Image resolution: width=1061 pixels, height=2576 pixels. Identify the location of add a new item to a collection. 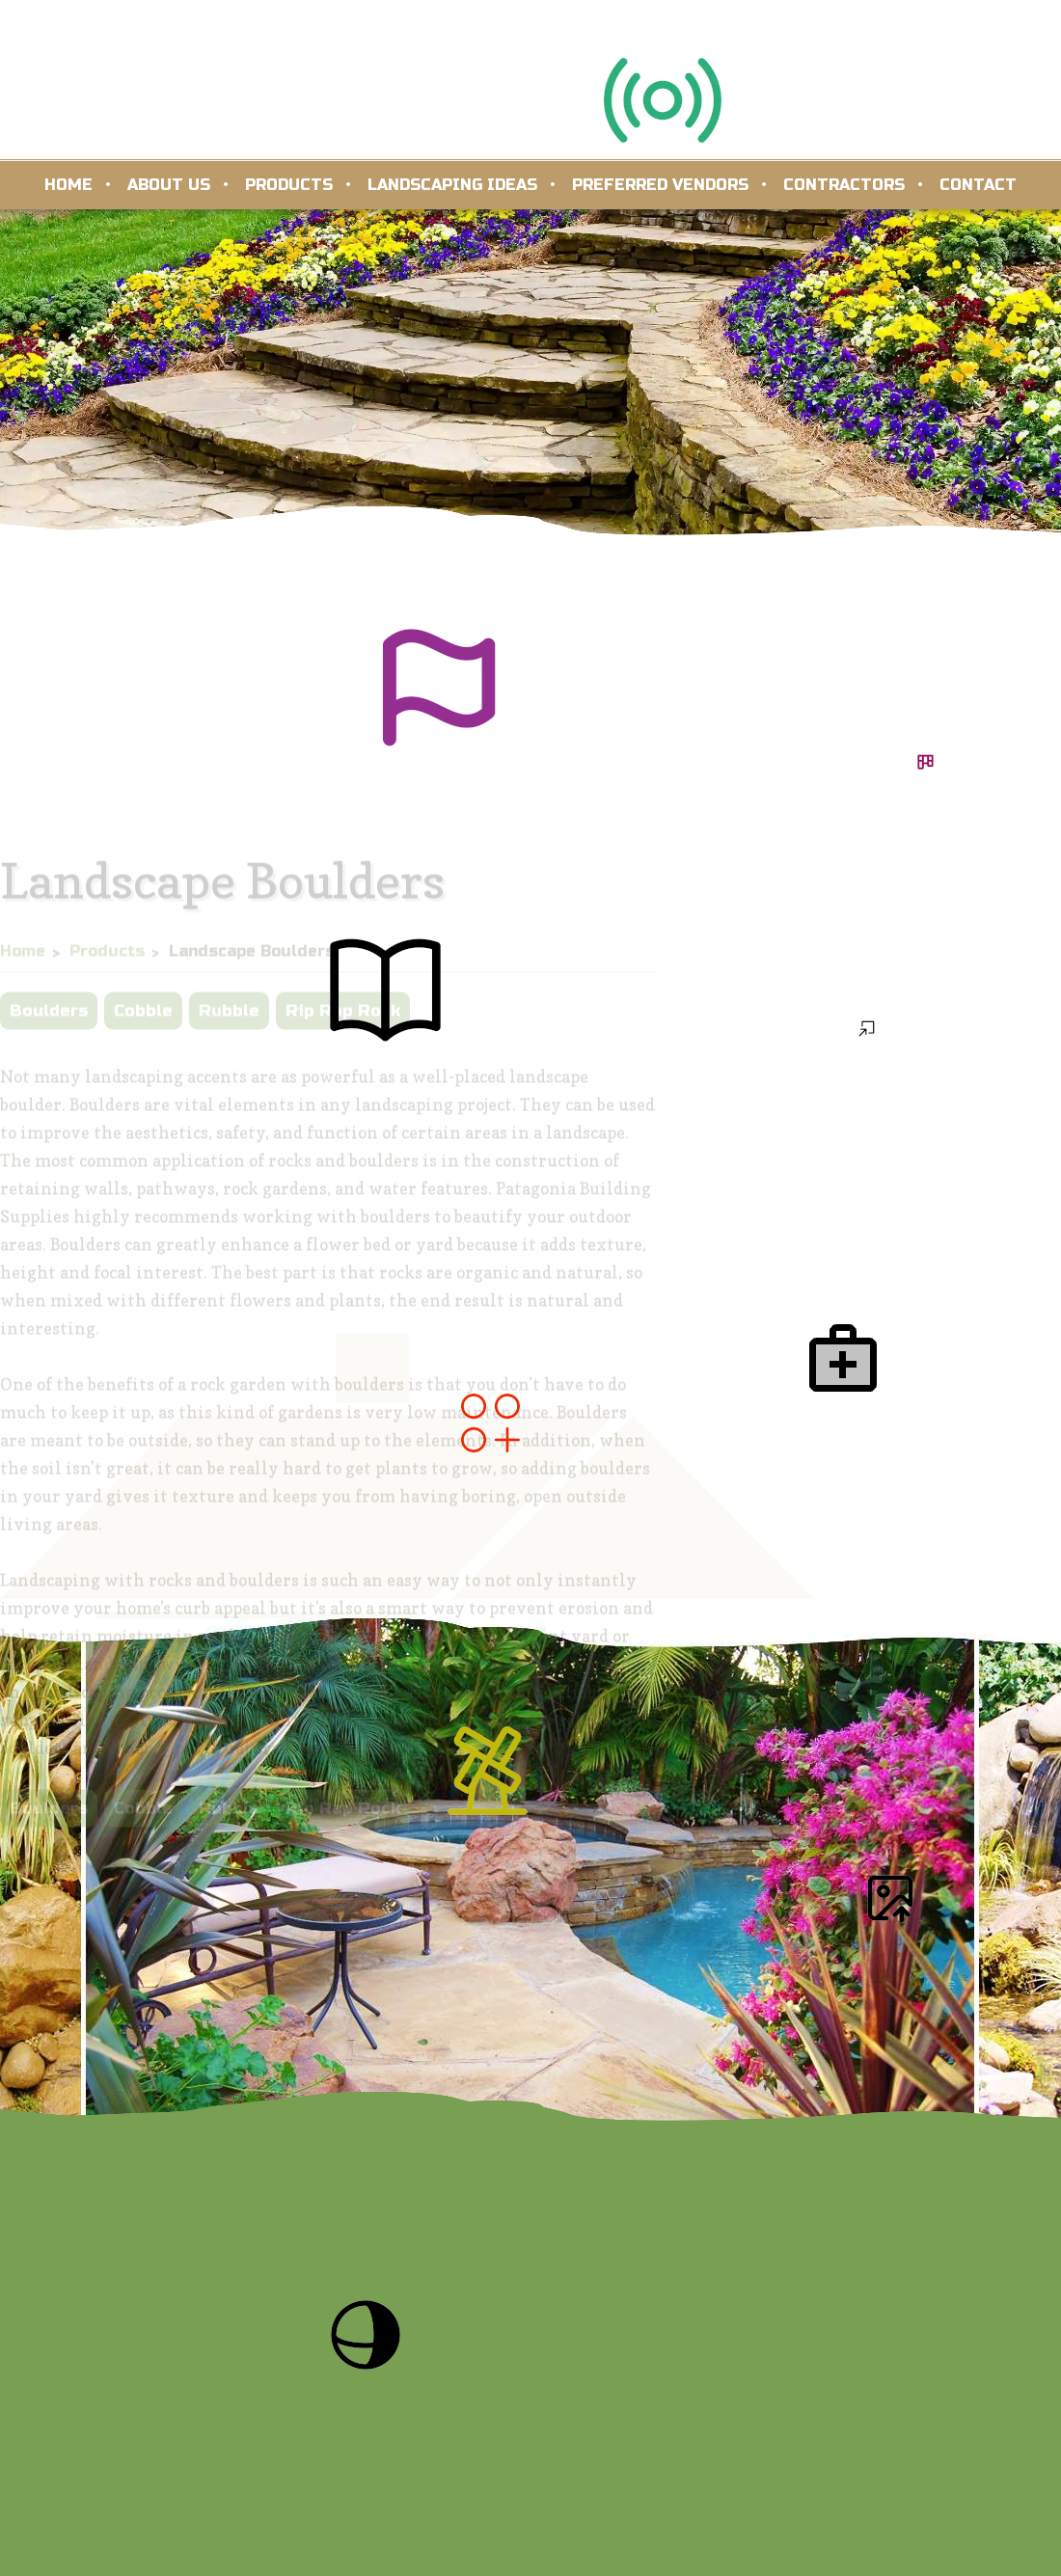
(490, 1423).